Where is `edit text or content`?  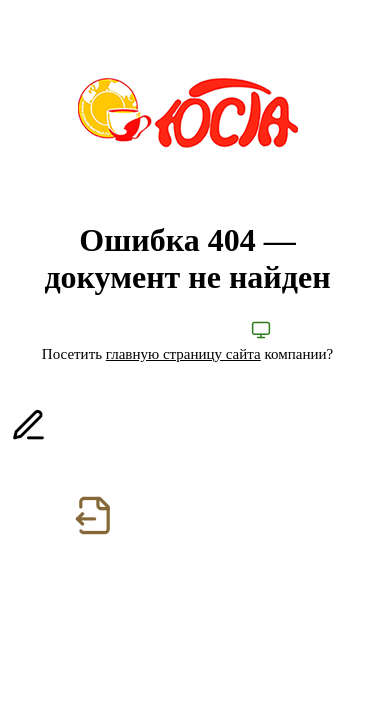
edit text or content is located at coordinates (28, 425).